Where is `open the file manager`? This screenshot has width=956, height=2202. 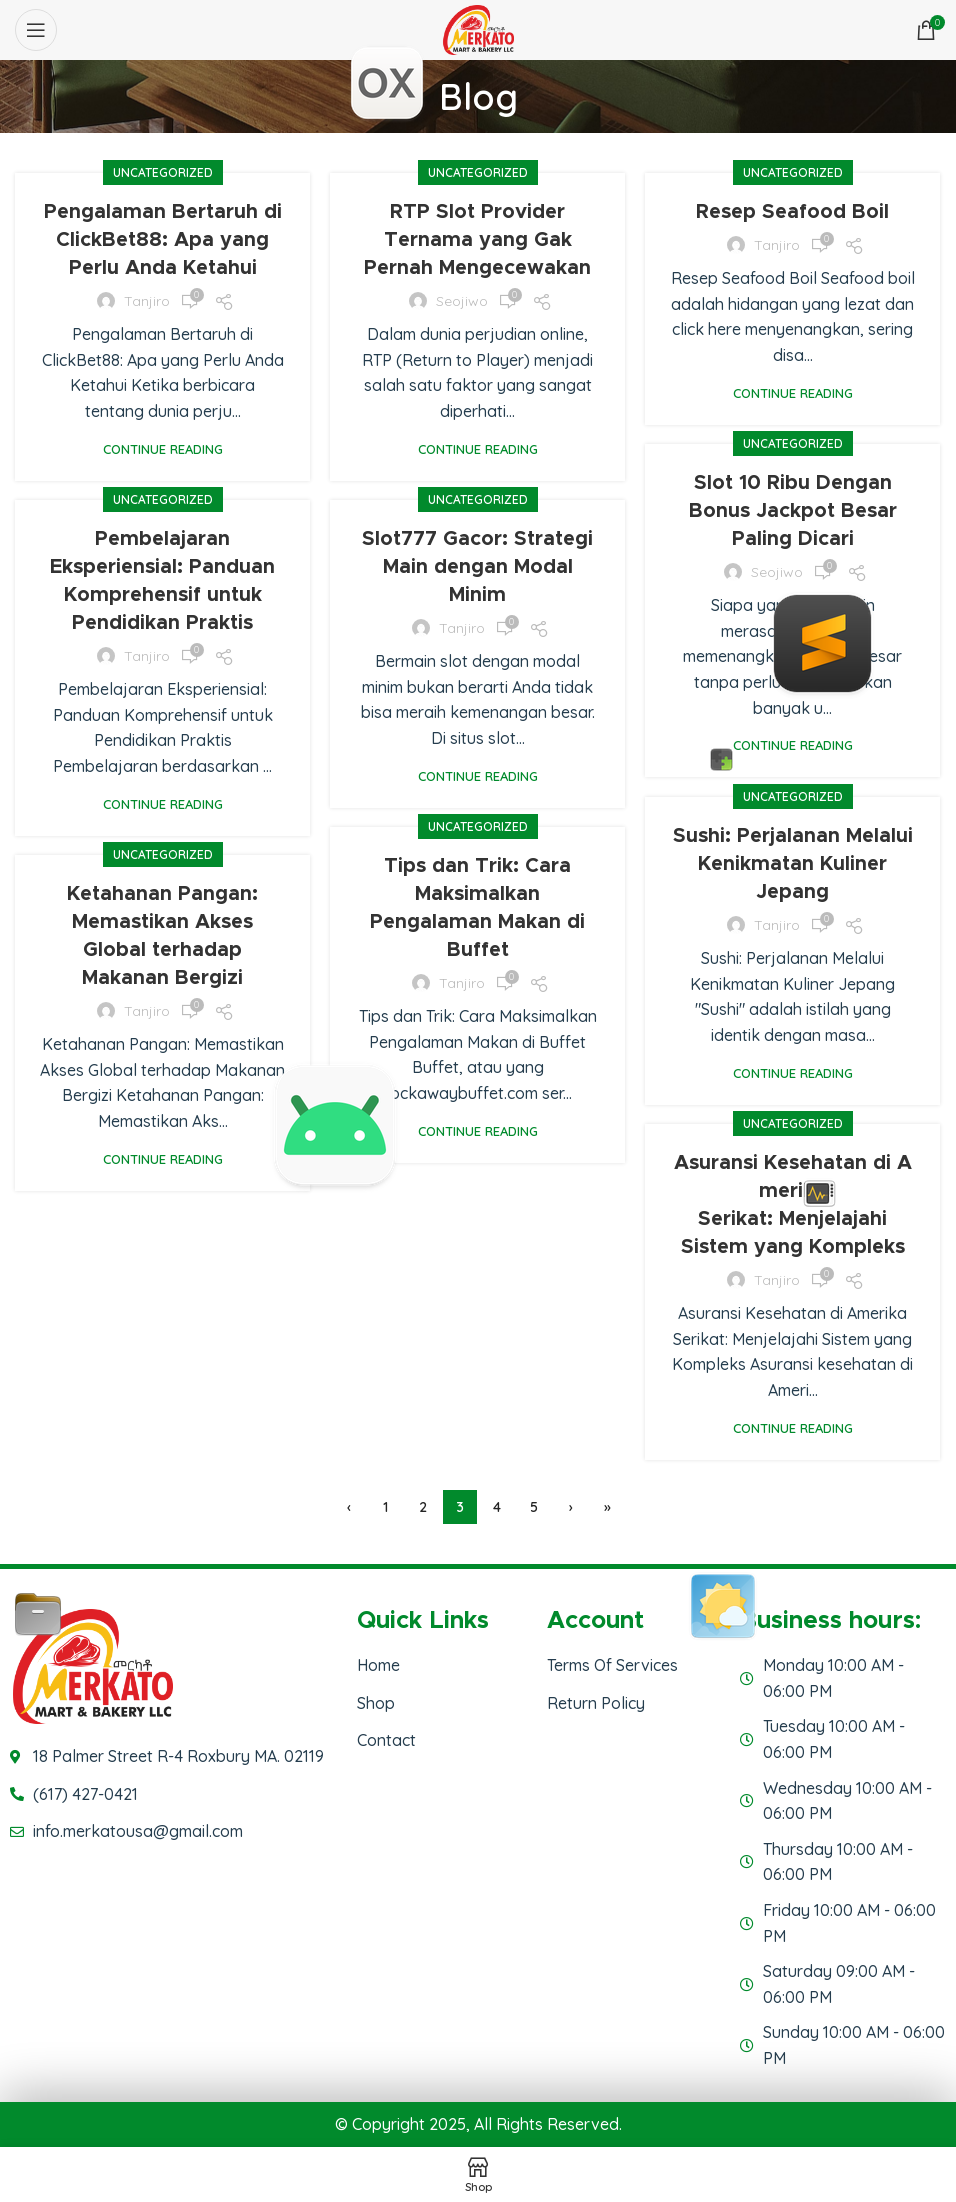 open the file manager is located at coordinates (38, 1614).